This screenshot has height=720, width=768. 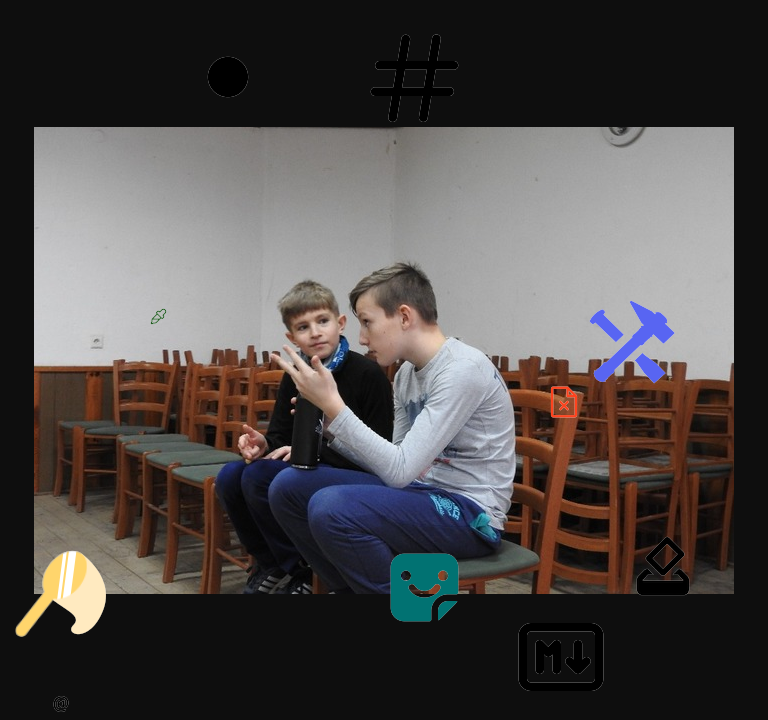 What do you see at coordinates (663, 566) in the screenshot?
I see `cast your vote or submit a ballot` at bounding box center [663, 566].